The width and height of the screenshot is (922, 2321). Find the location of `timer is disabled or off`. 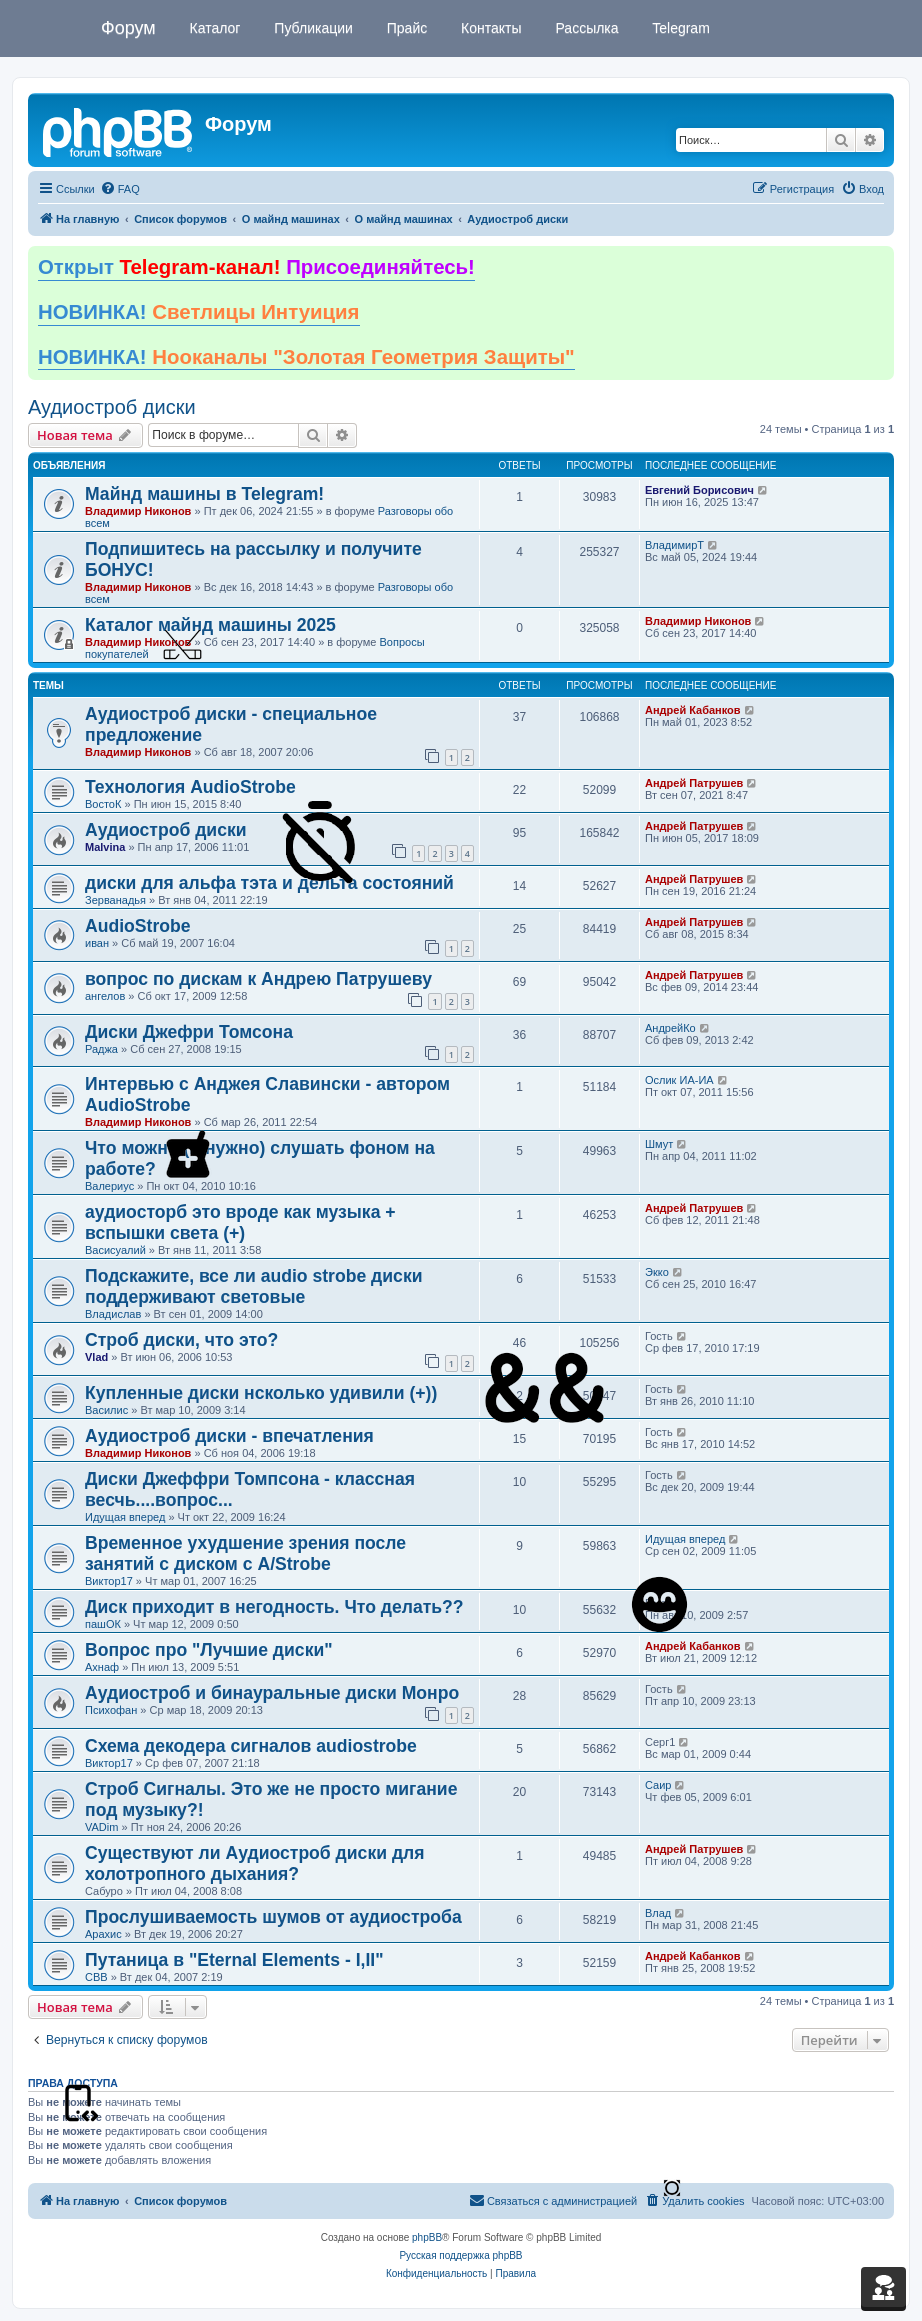

timer is disabled or off is located at coordinates (320, 843).